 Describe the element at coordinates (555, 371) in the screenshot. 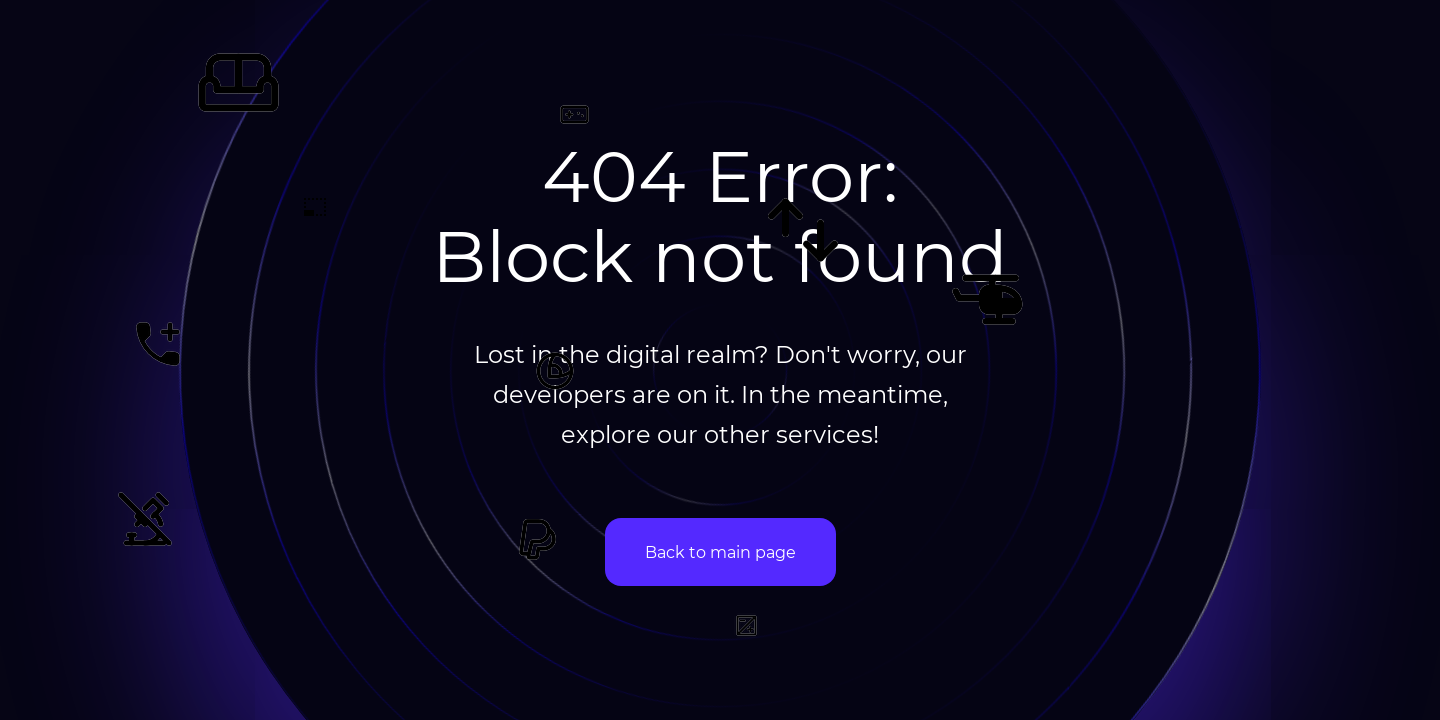

I see `CoreOS brand logo` at that location.